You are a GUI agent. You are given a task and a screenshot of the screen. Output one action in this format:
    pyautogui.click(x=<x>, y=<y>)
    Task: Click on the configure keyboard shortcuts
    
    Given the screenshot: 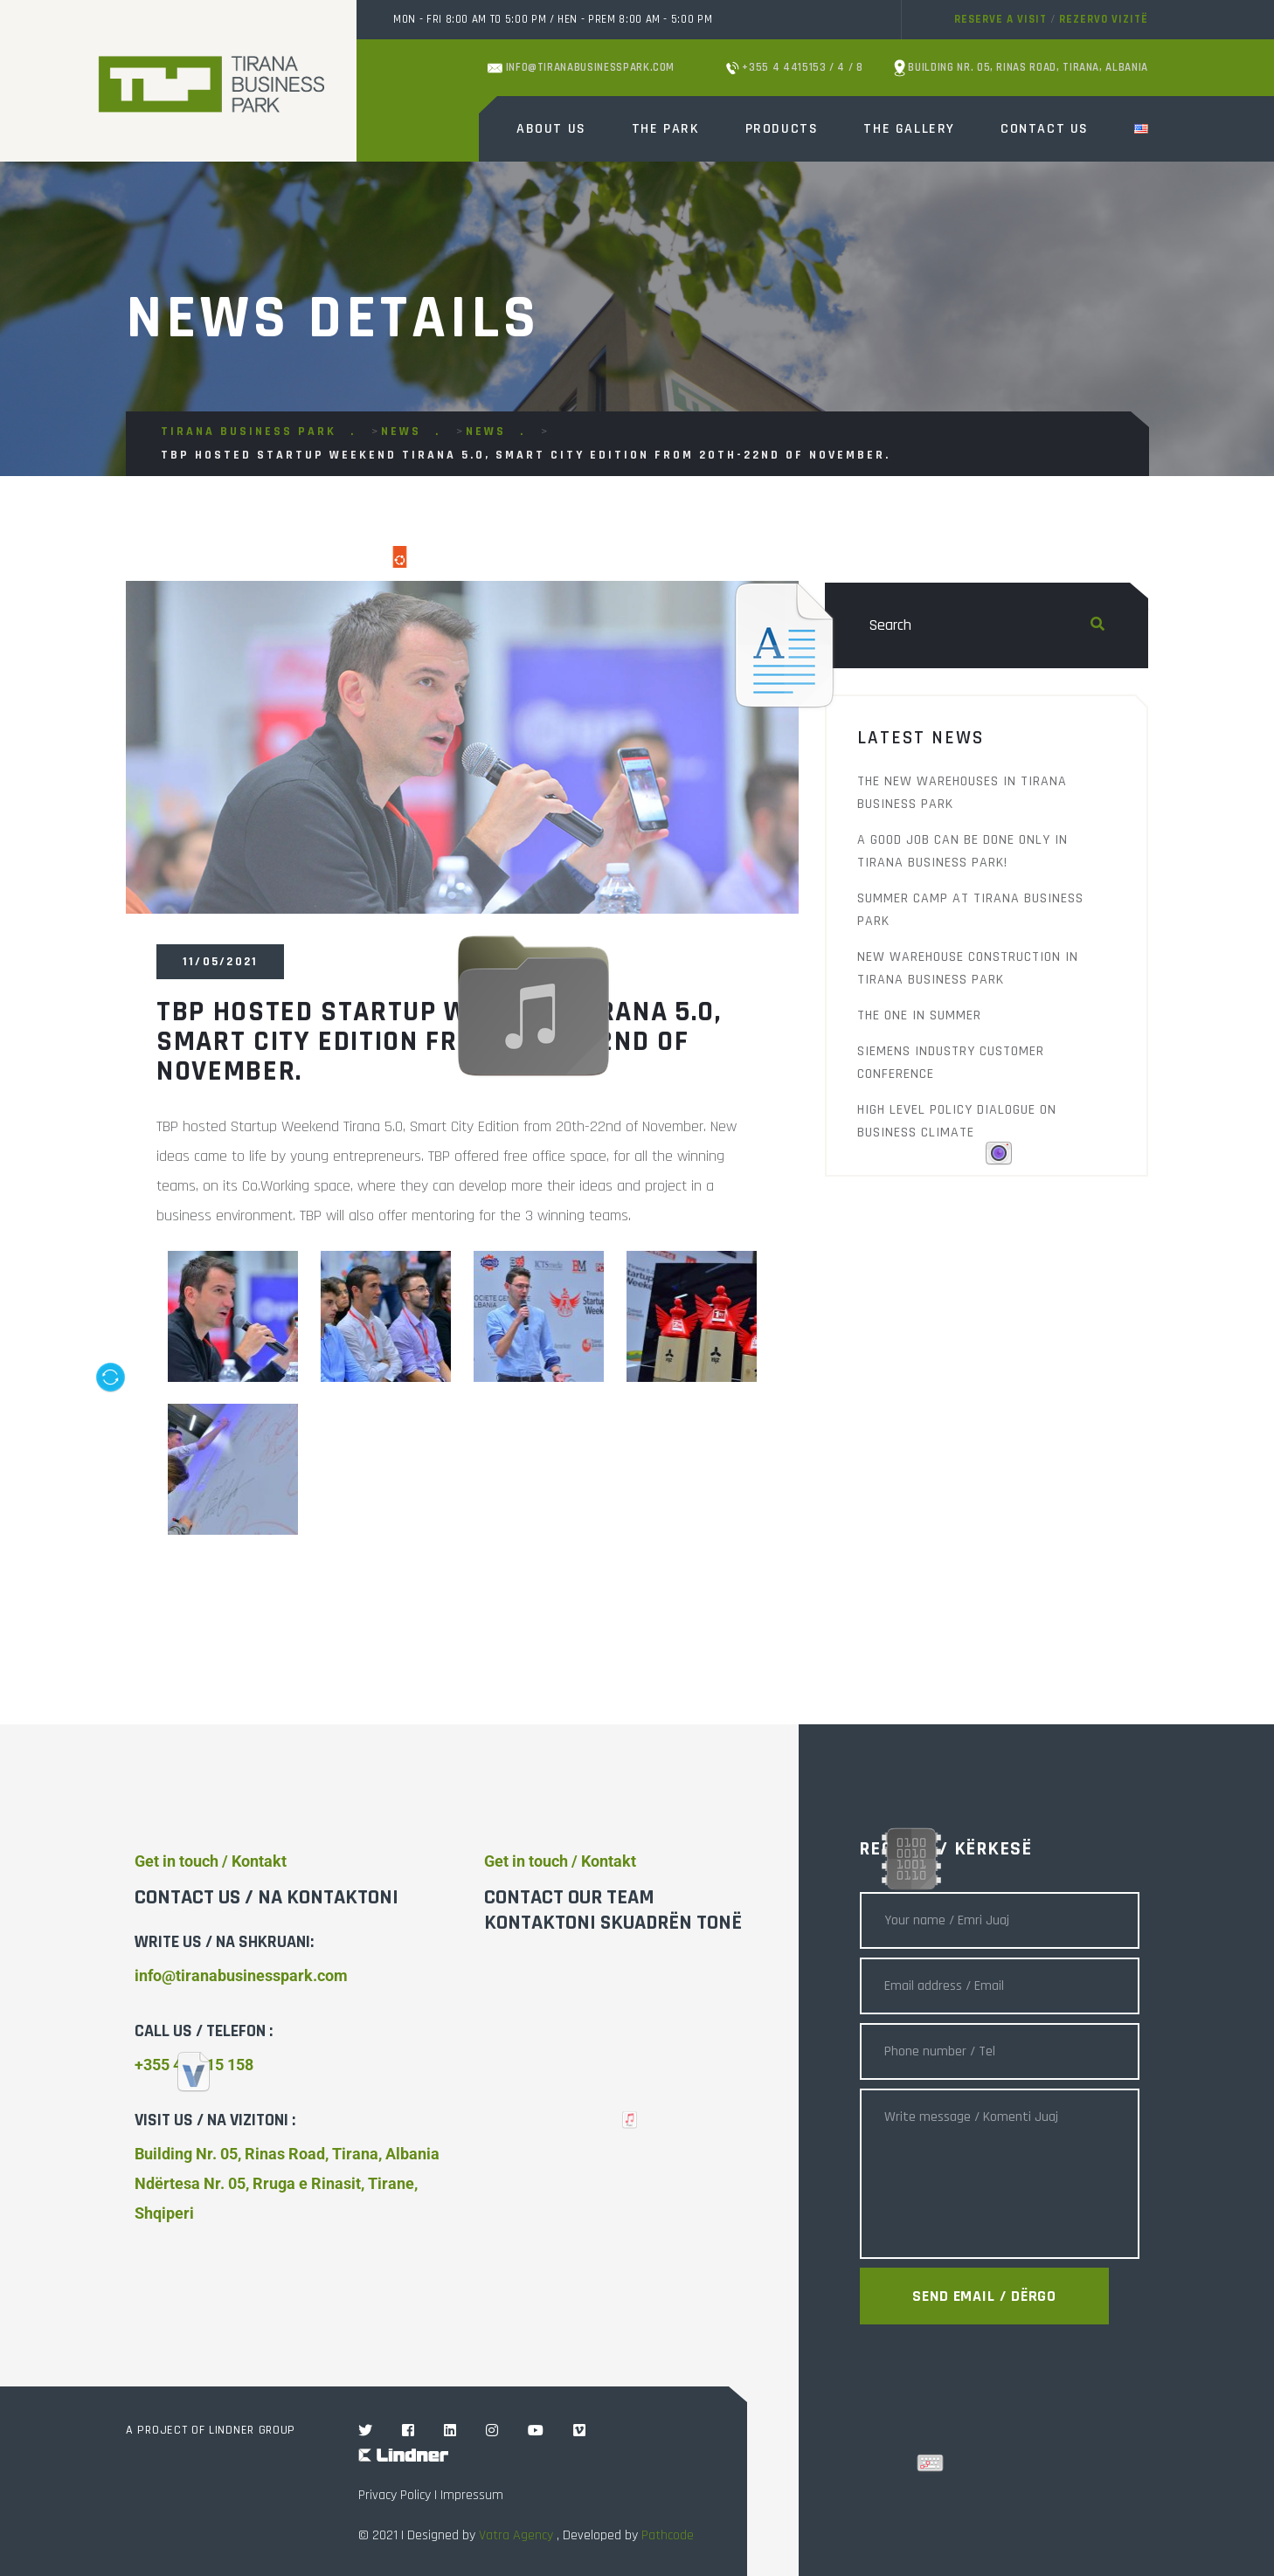 What is the action you would take?
    pyautogui.click(x=930, y=2462)
    